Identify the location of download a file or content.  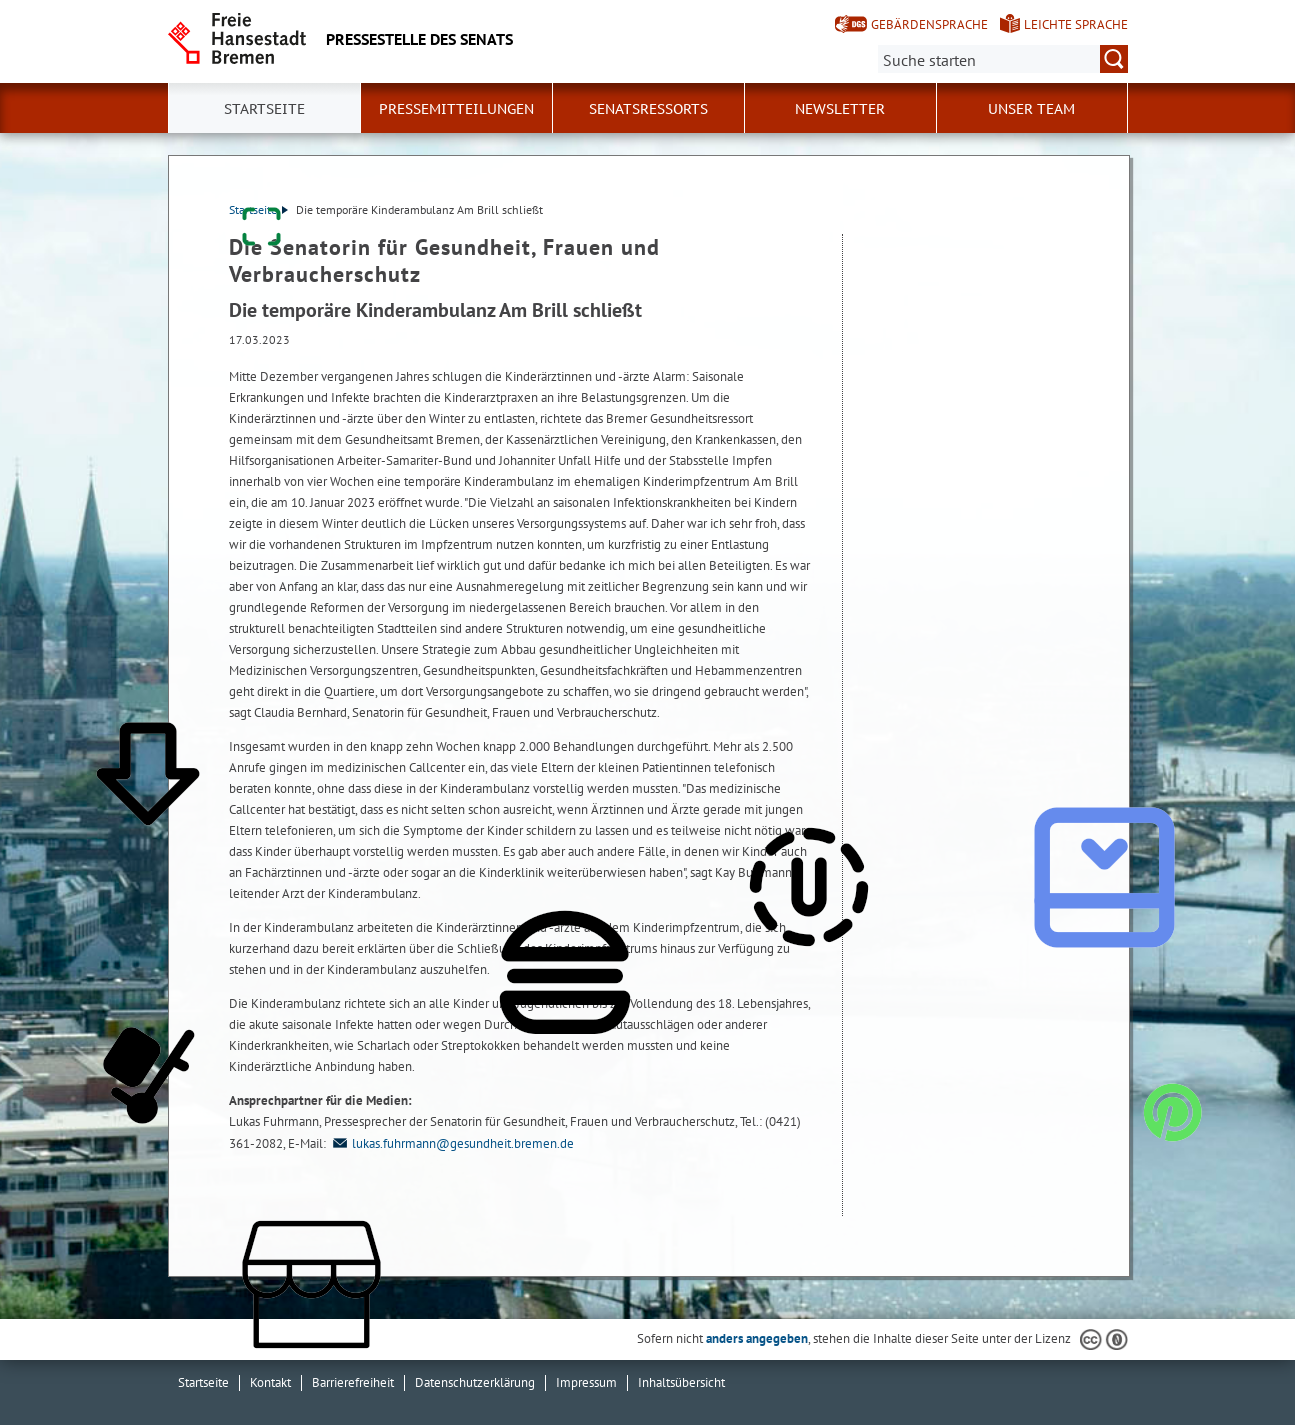
(148, 770).